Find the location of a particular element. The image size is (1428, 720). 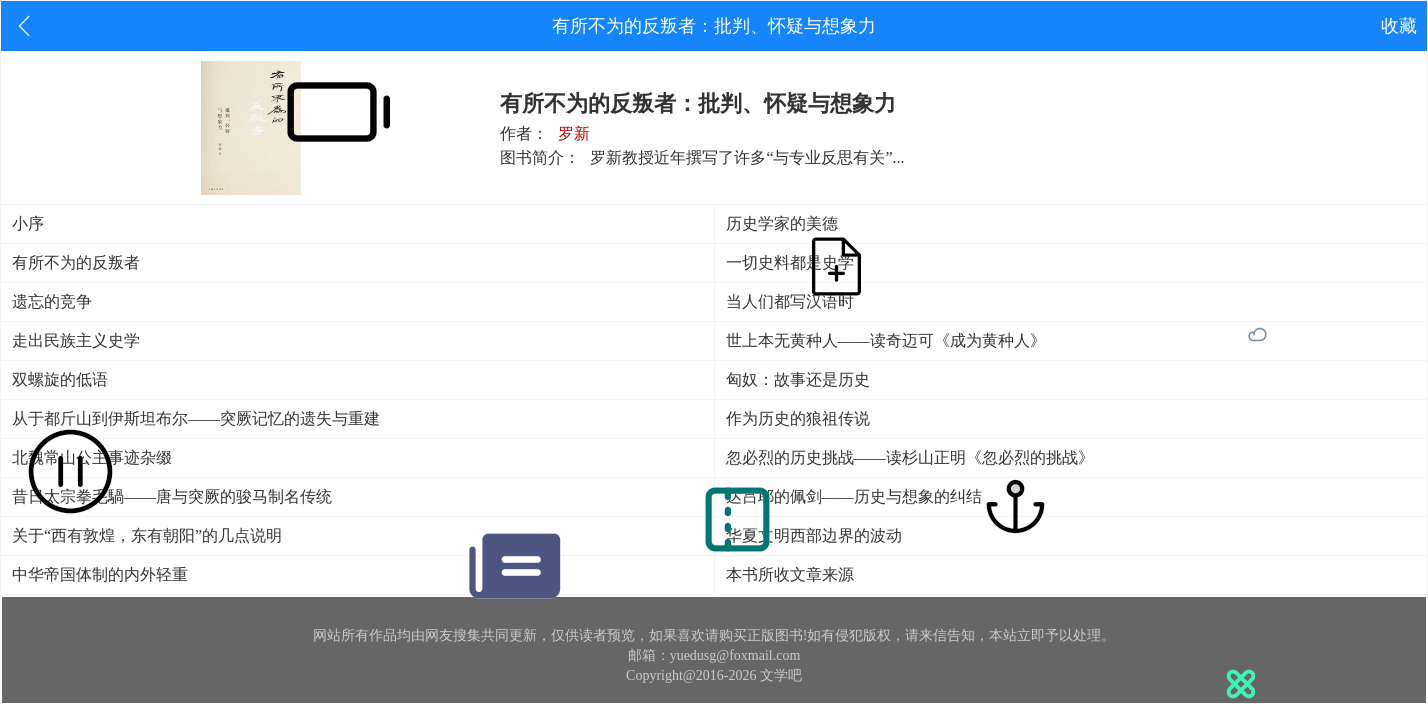

view news or articles is located at coordinates (518, 566).